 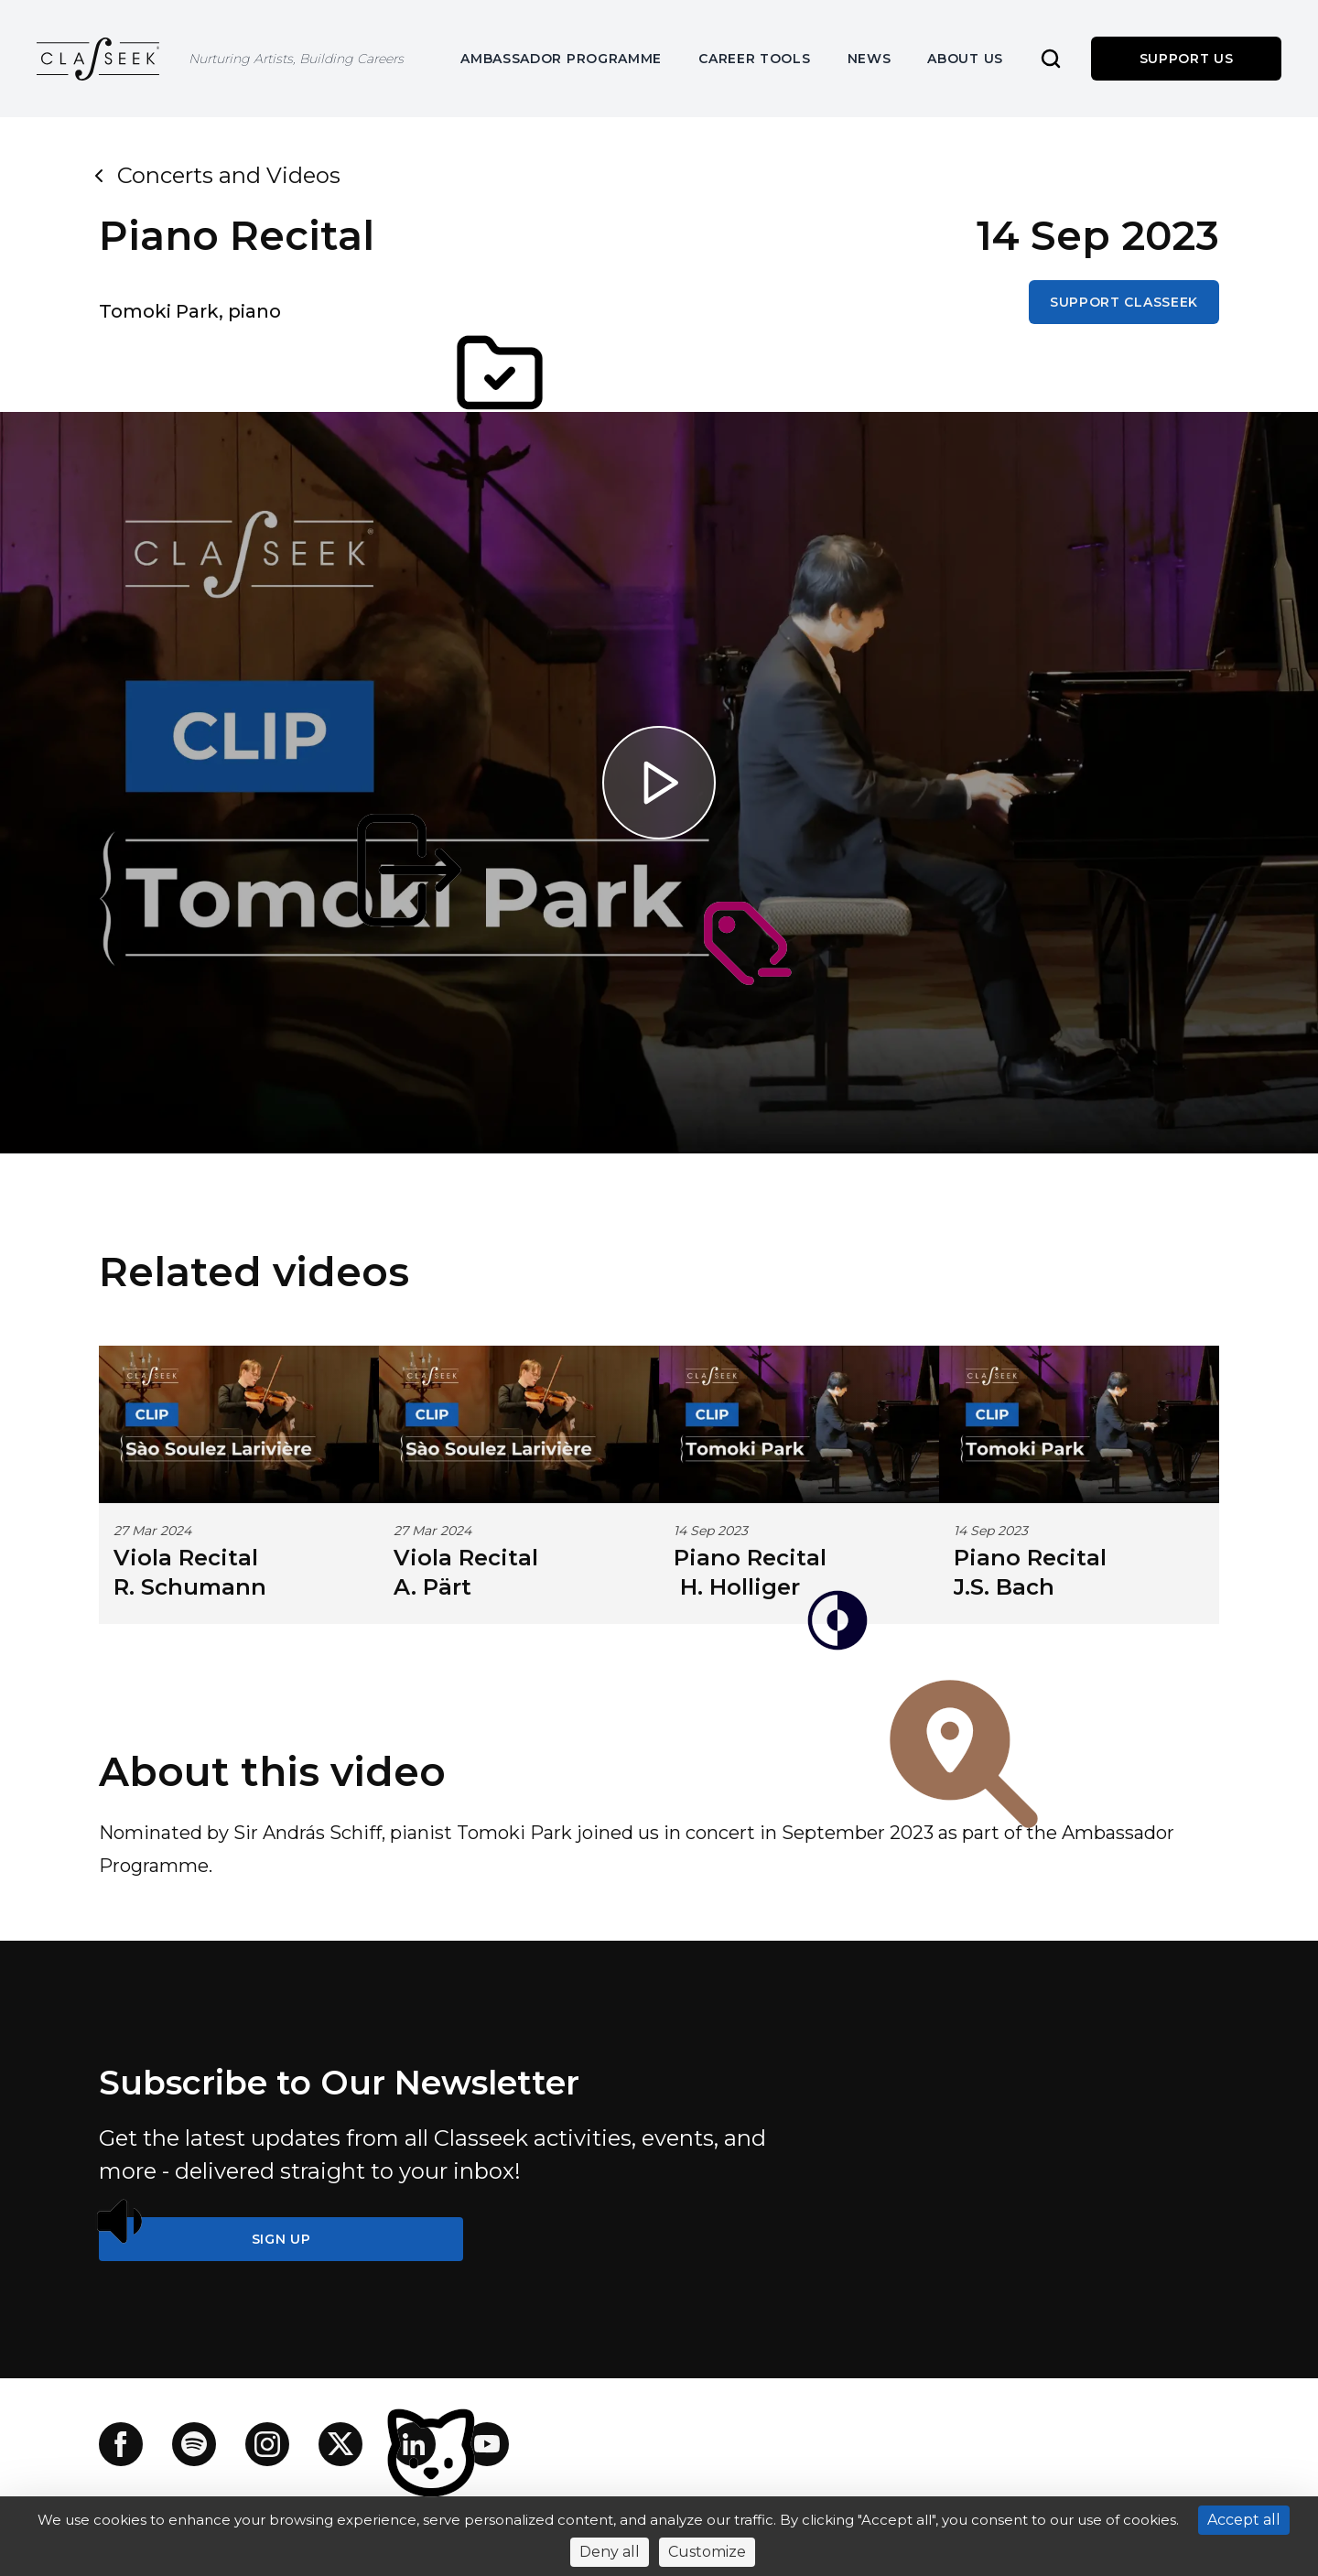 What do you see at coordinates (964, 1754) in the screenshot?
I see `search for a location` at bounding box center [964, 1754].